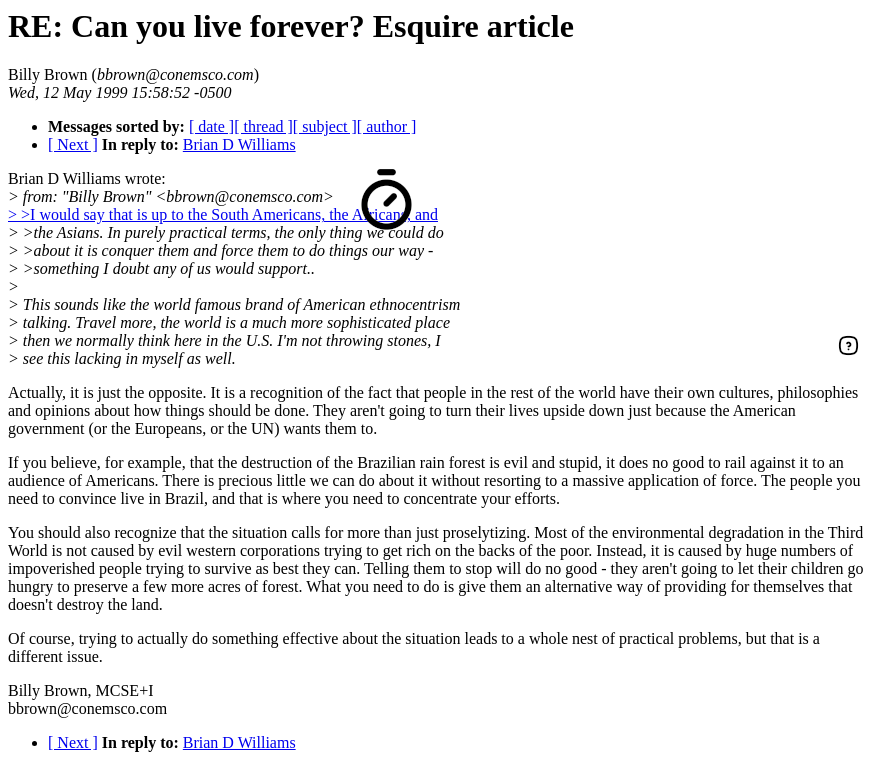 The height and width of the screenshot is (768, 878). I want to click on set or view a countdown timer, so click(386, 201).